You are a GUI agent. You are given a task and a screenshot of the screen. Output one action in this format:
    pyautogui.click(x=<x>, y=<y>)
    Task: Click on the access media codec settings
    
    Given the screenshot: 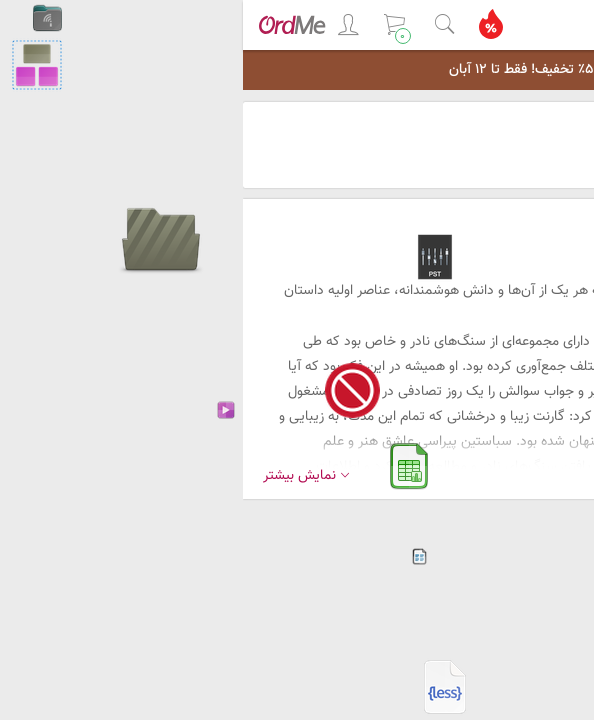 What is the action you would take?
    pyautogui.click(x=226, y=410)
    